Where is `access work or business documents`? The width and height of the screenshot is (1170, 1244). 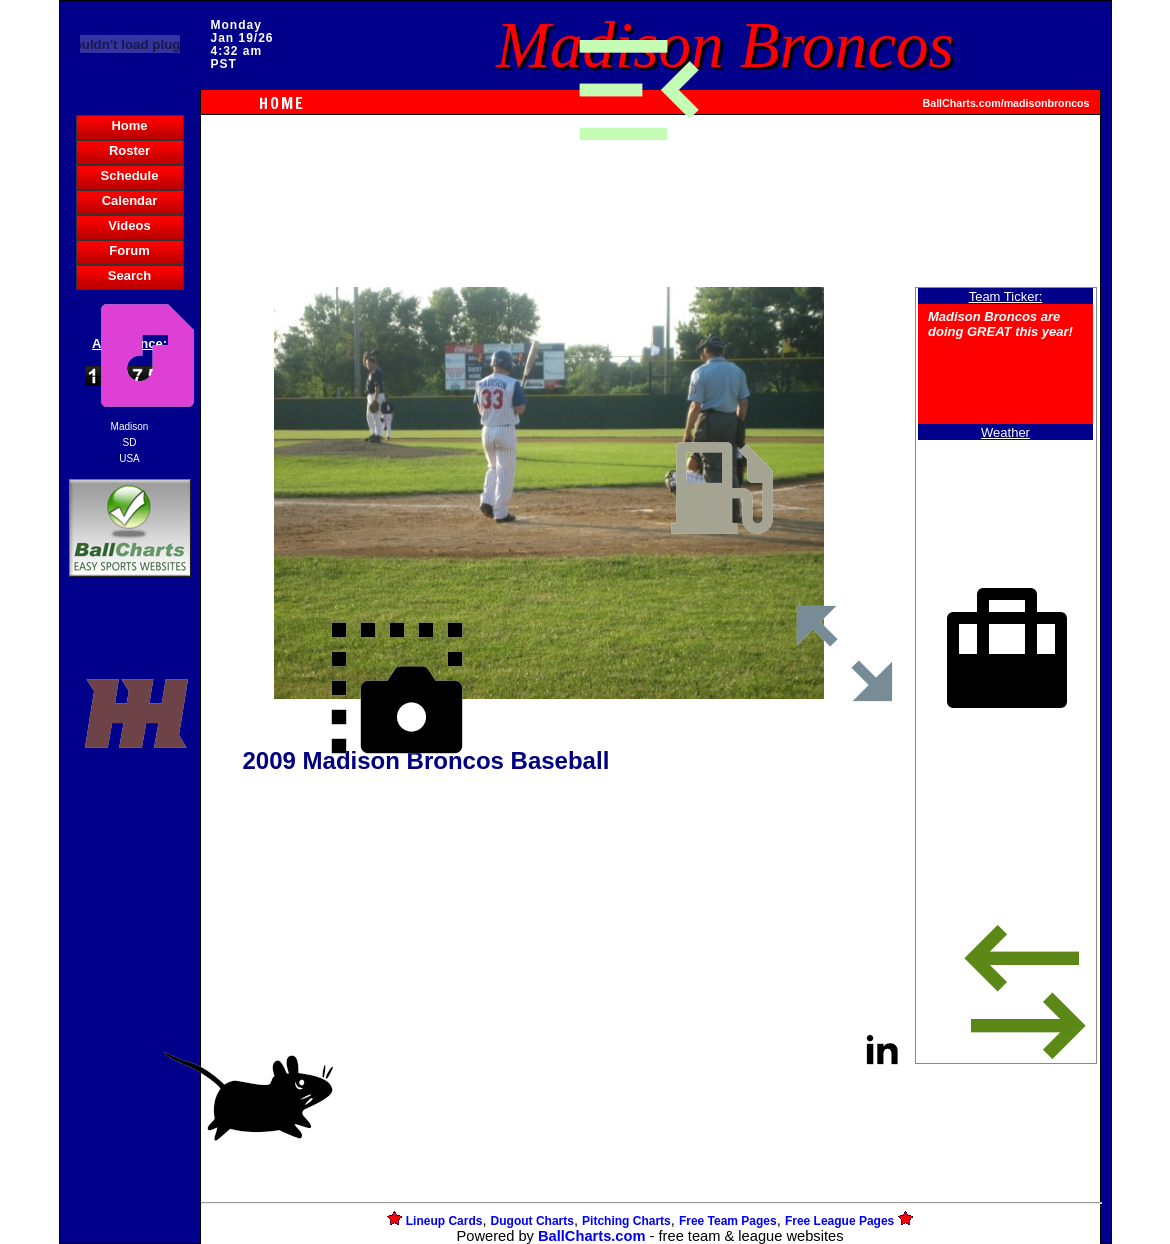 access work or business documents is located at coordinates (1007, 654).